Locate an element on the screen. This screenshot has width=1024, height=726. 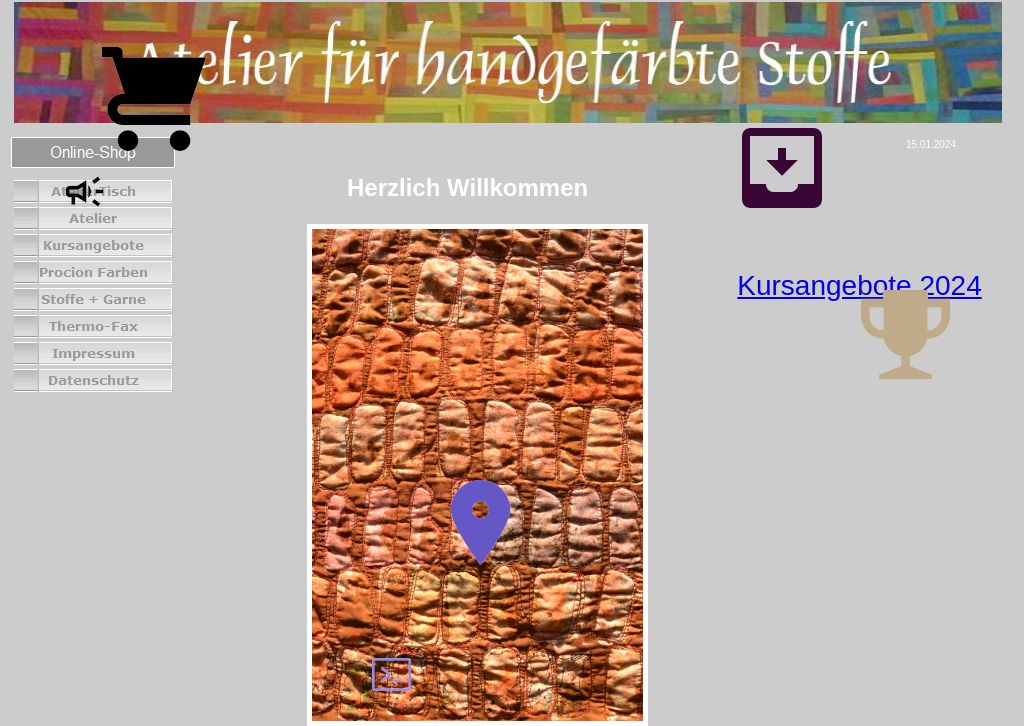
download to inbox is located at coordinates (782, 168).